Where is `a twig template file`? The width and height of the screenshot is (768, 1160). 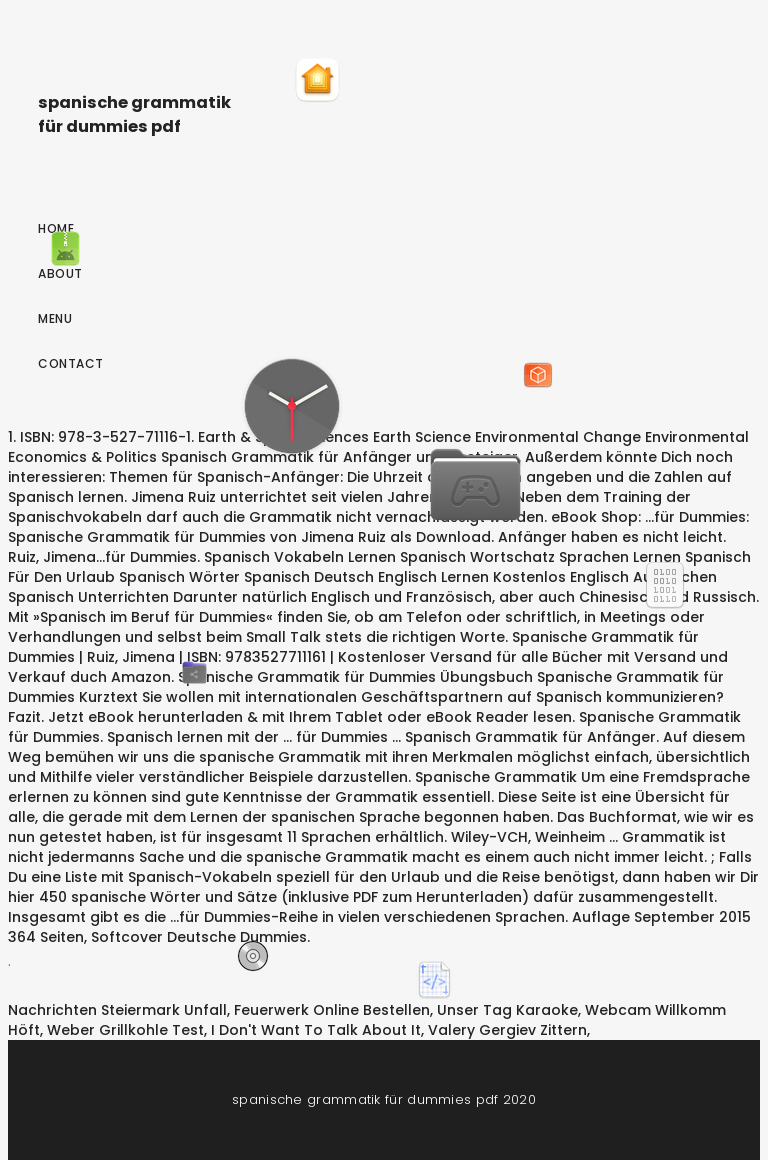 a twig template file is located at coordinates (434, 979).